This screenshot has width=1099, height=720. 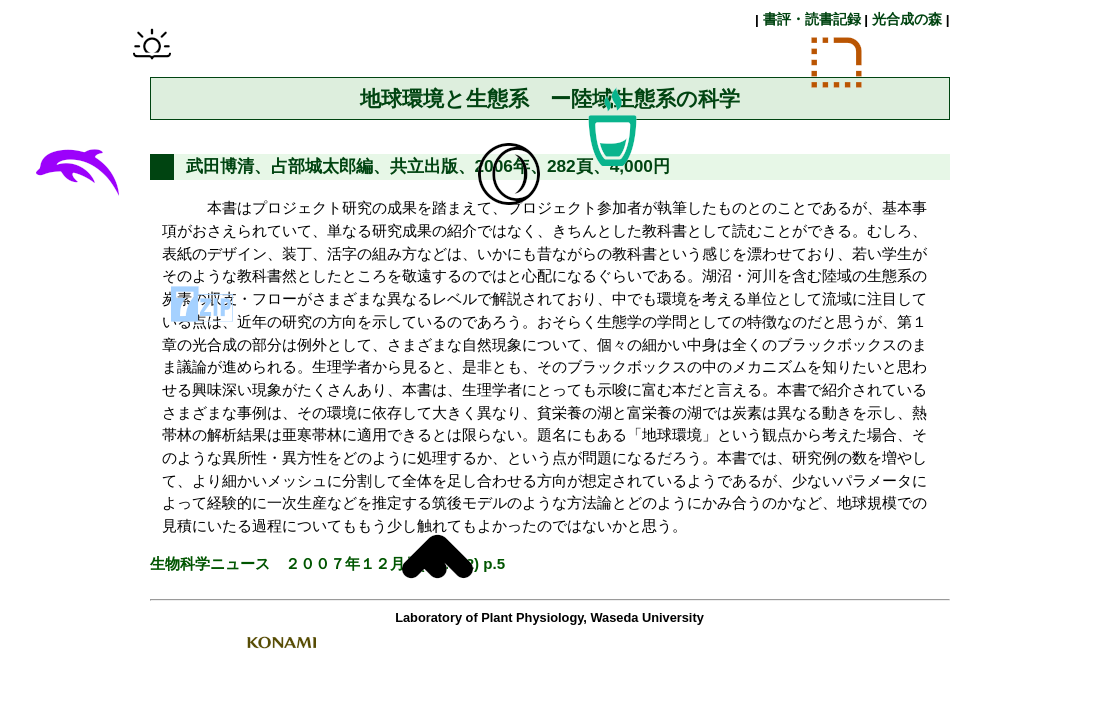 I want to click on mocha javascript testing framework logo, so click(x=612, y=126).